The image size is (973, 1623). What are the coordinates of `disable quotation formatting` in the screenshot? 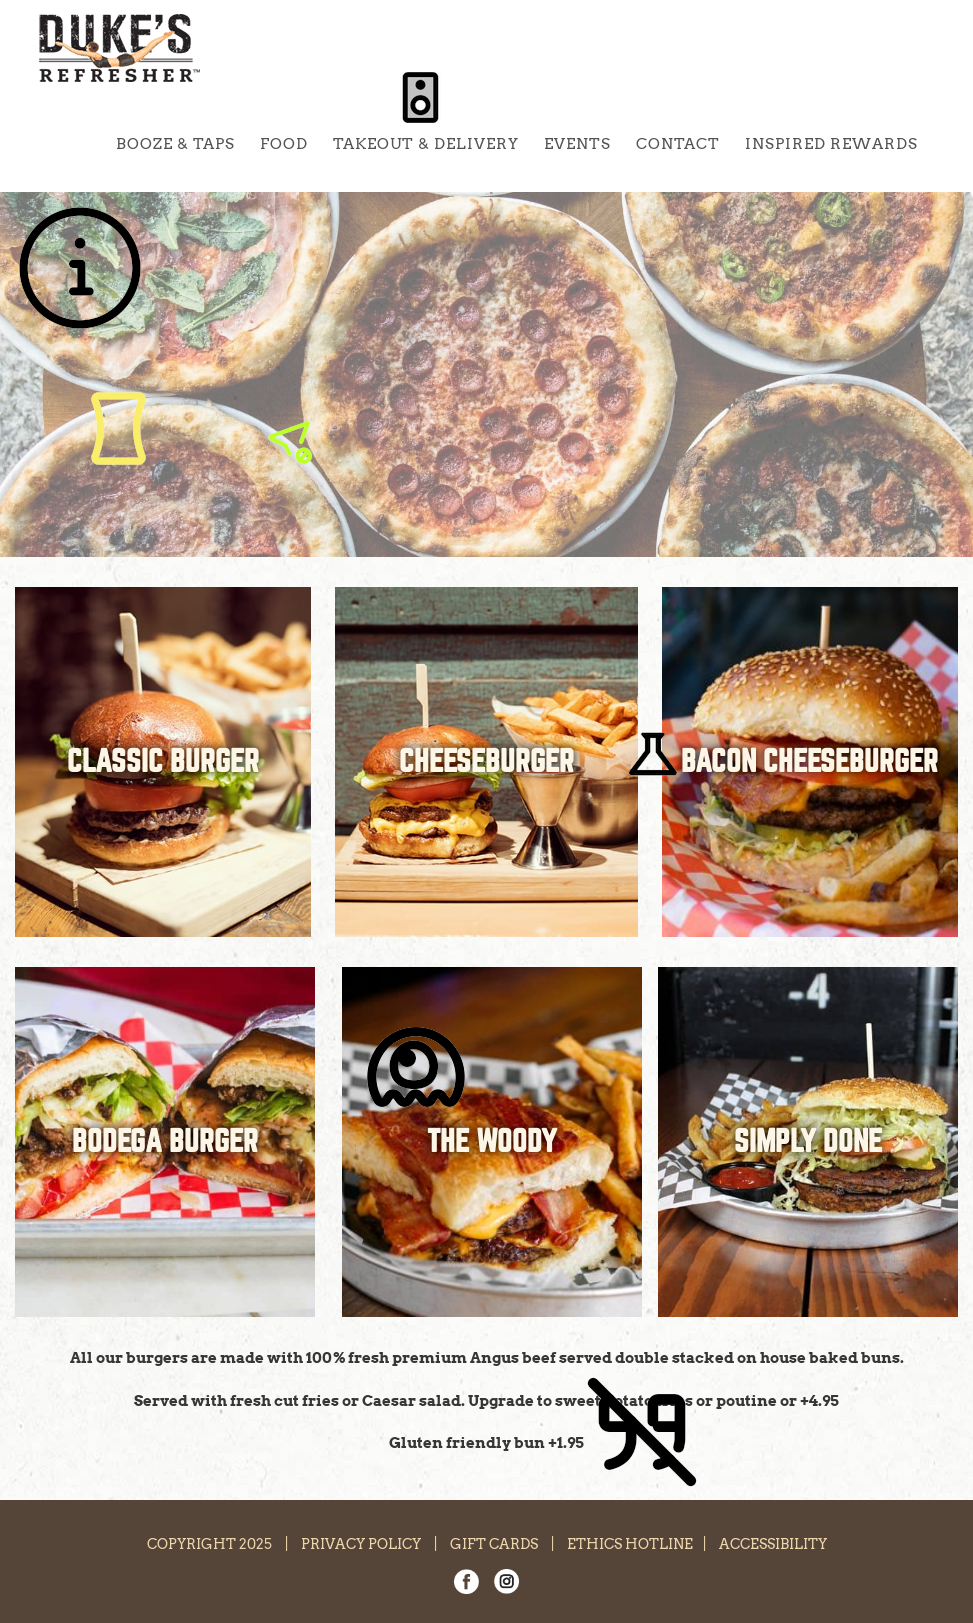 It's located at (642, 1432).